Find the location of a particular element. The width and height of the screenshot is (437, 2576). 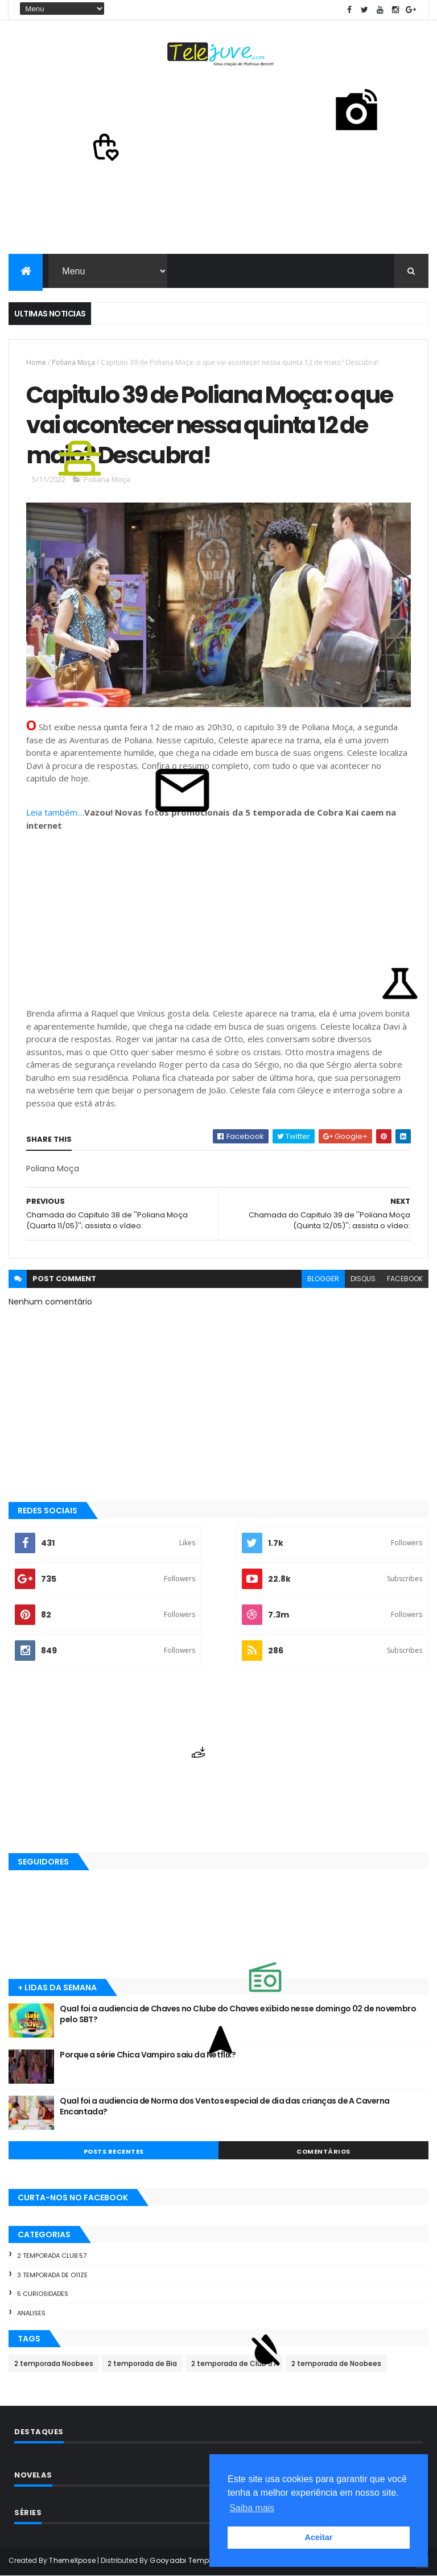

open radio or audio streaming is located at coordinates (265, 1980).